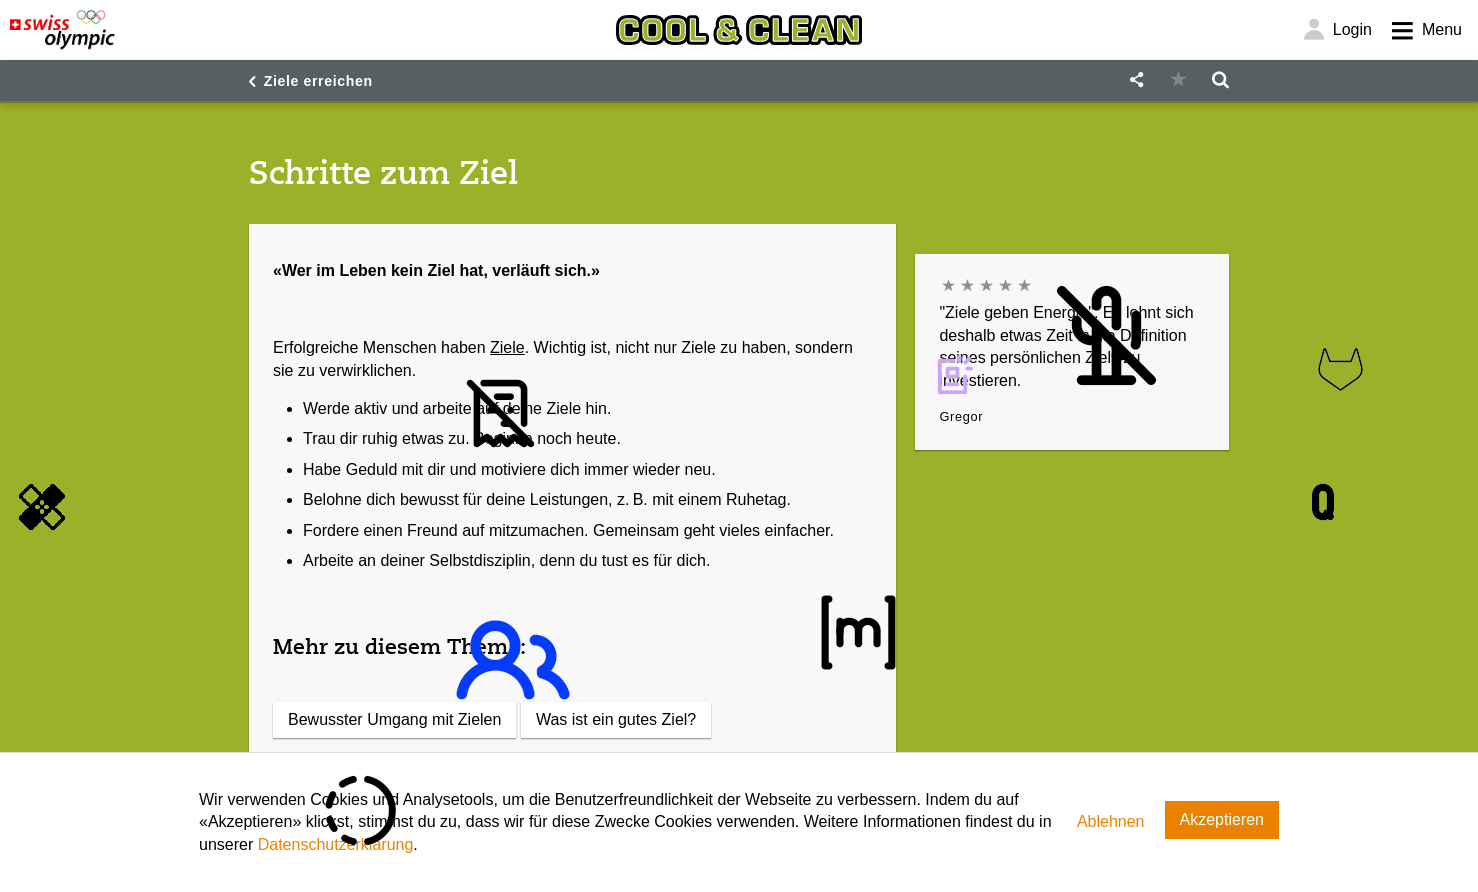 This screenshot has width=1478, height=892. Describe the element at coordinates (513, 663) in the screenshot. I see `view team members or collaborators` at that location.